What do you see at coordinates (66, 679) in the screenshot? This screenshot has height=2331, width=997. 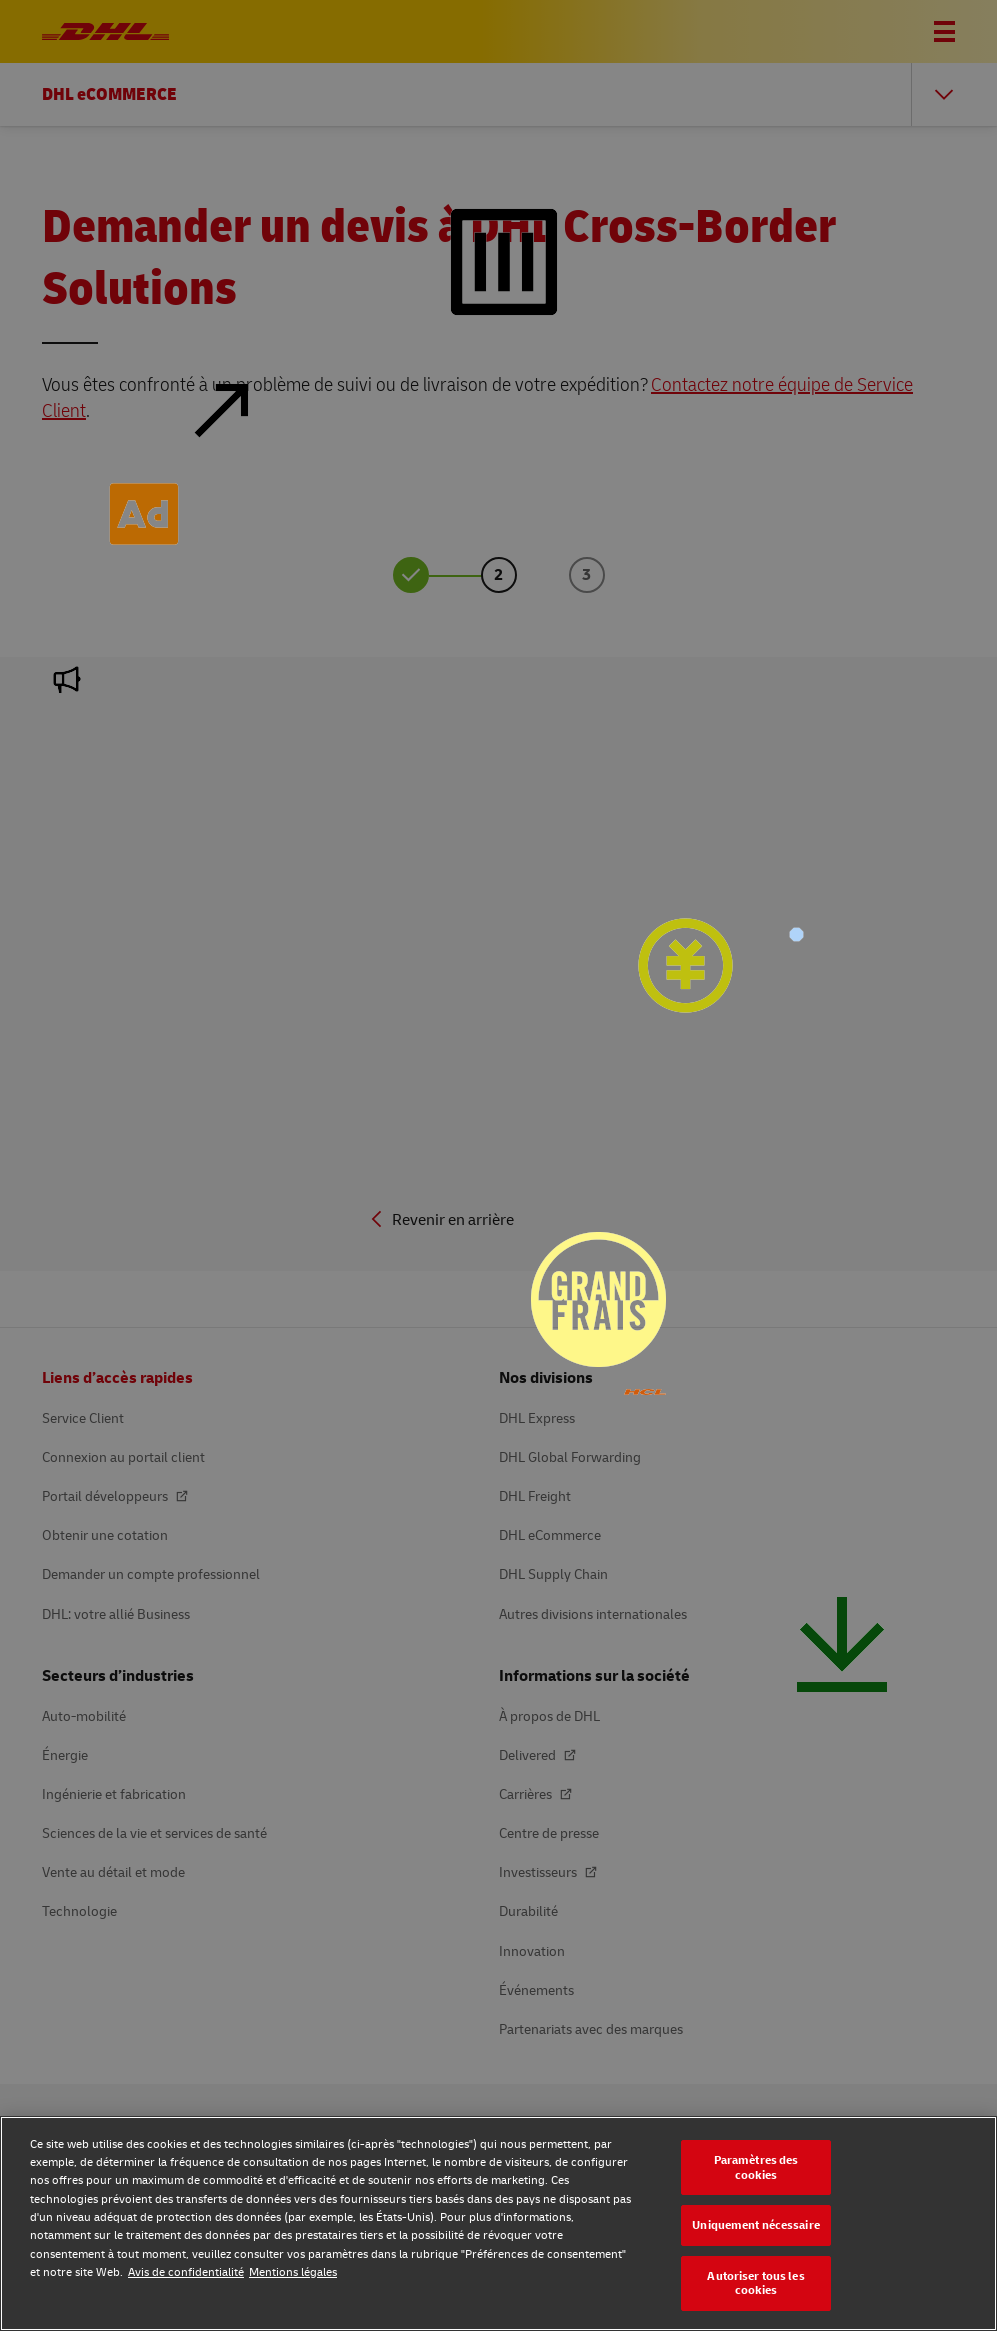 I see `make an announcement or broadcast` at bounding box center [66, 679].